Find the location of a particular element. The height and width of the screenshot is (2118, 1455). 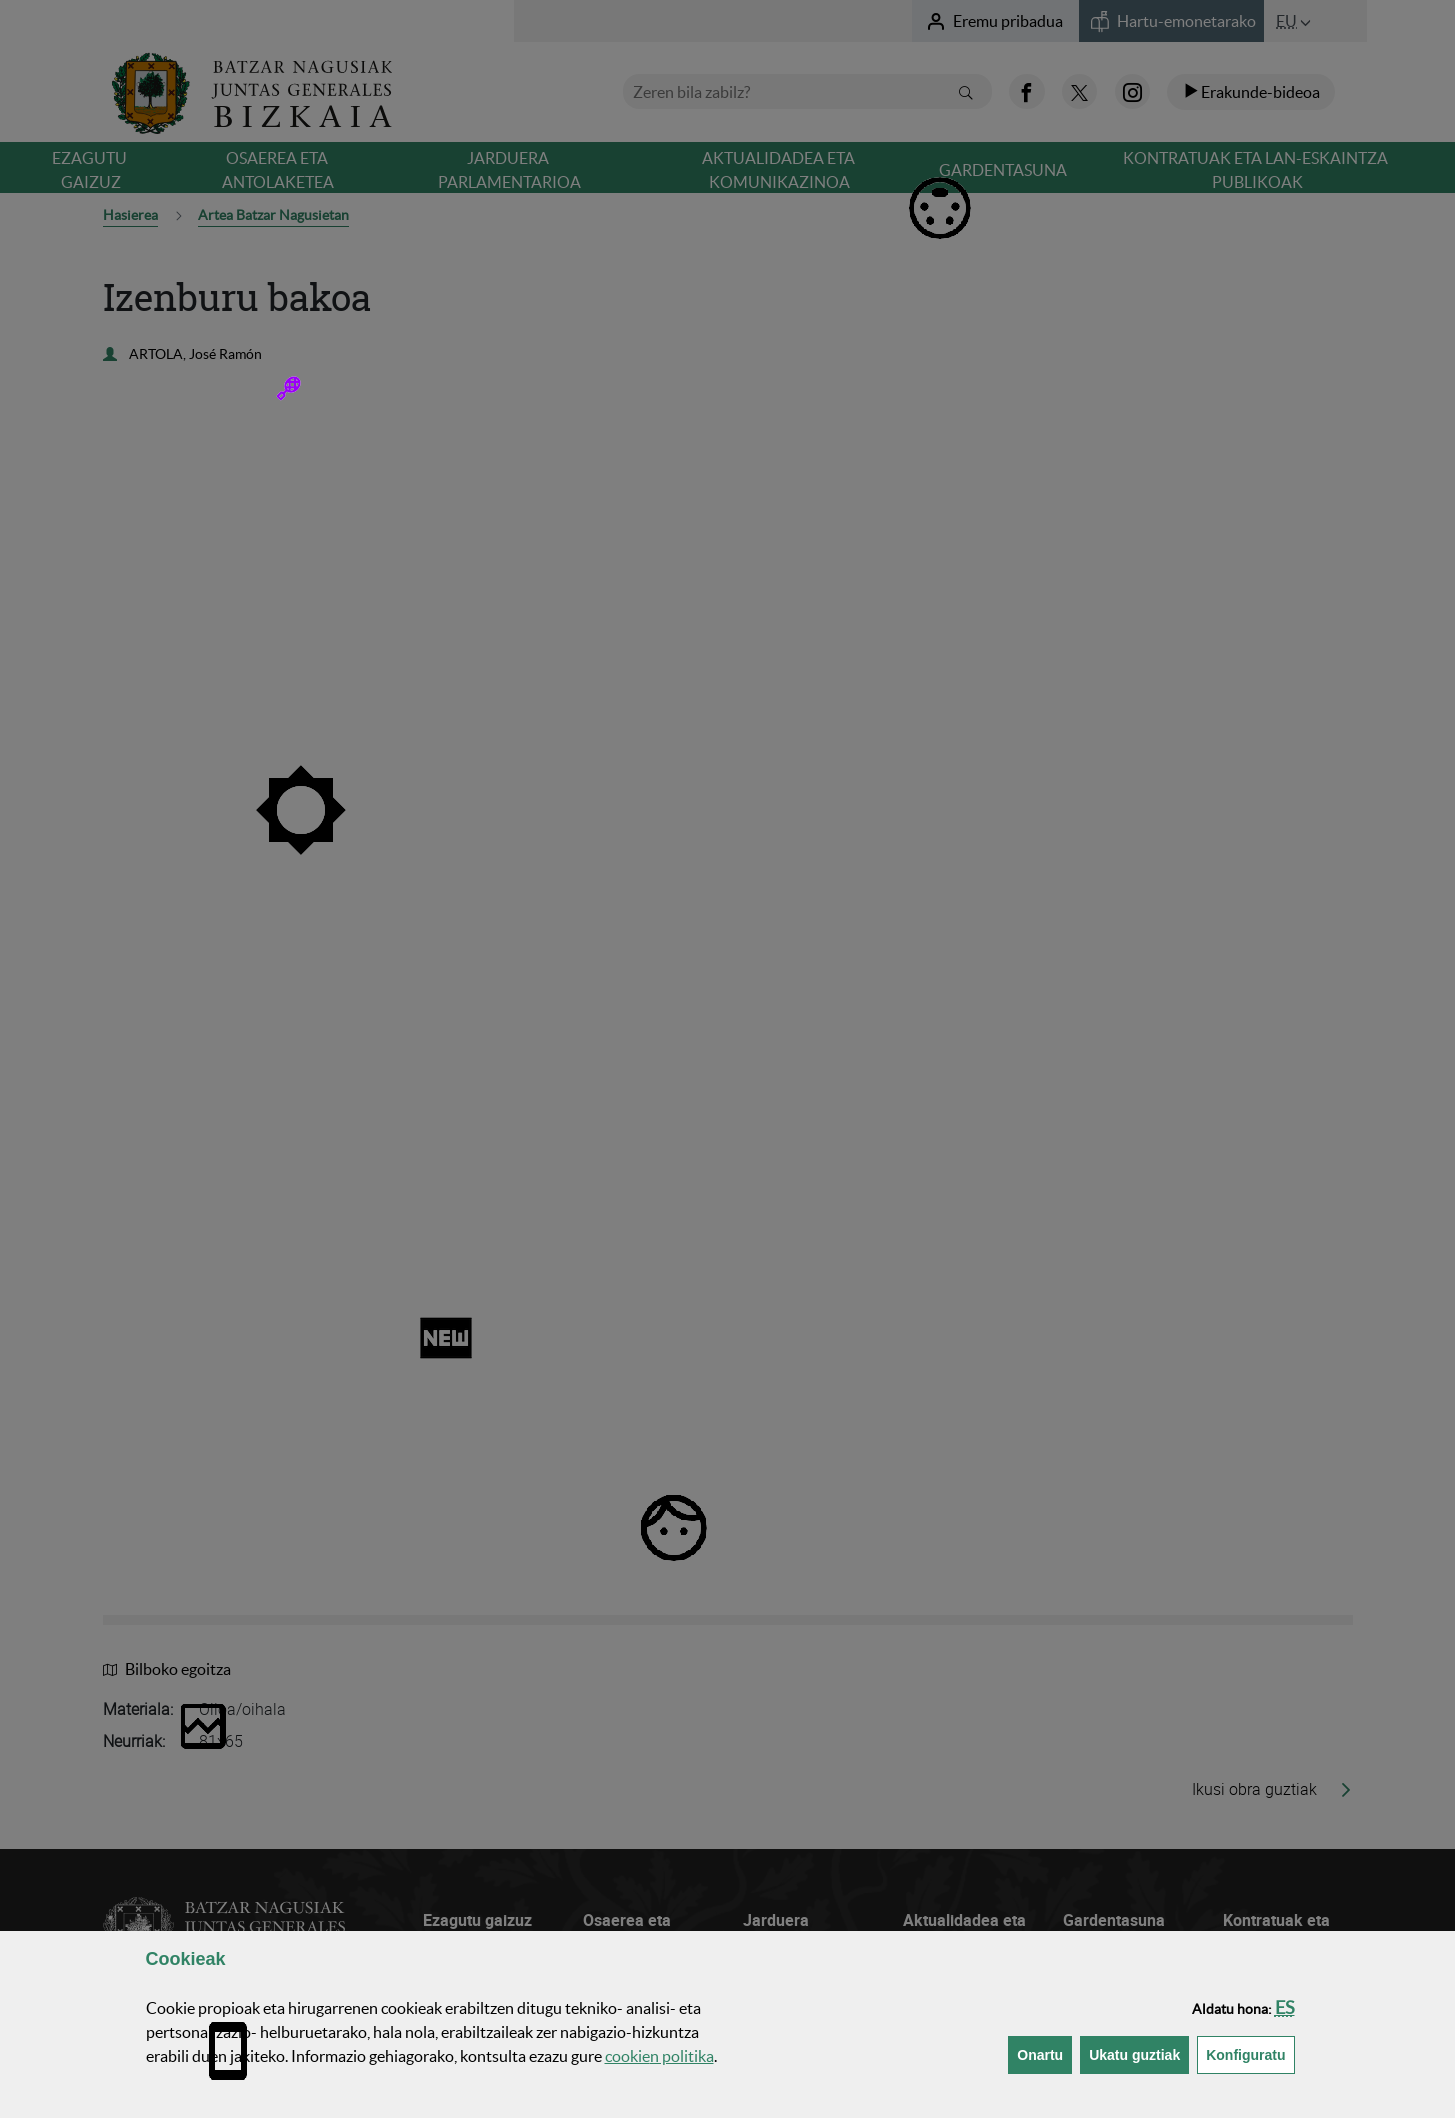

adjust screen brightness settings is located at coordinates (301, 810).